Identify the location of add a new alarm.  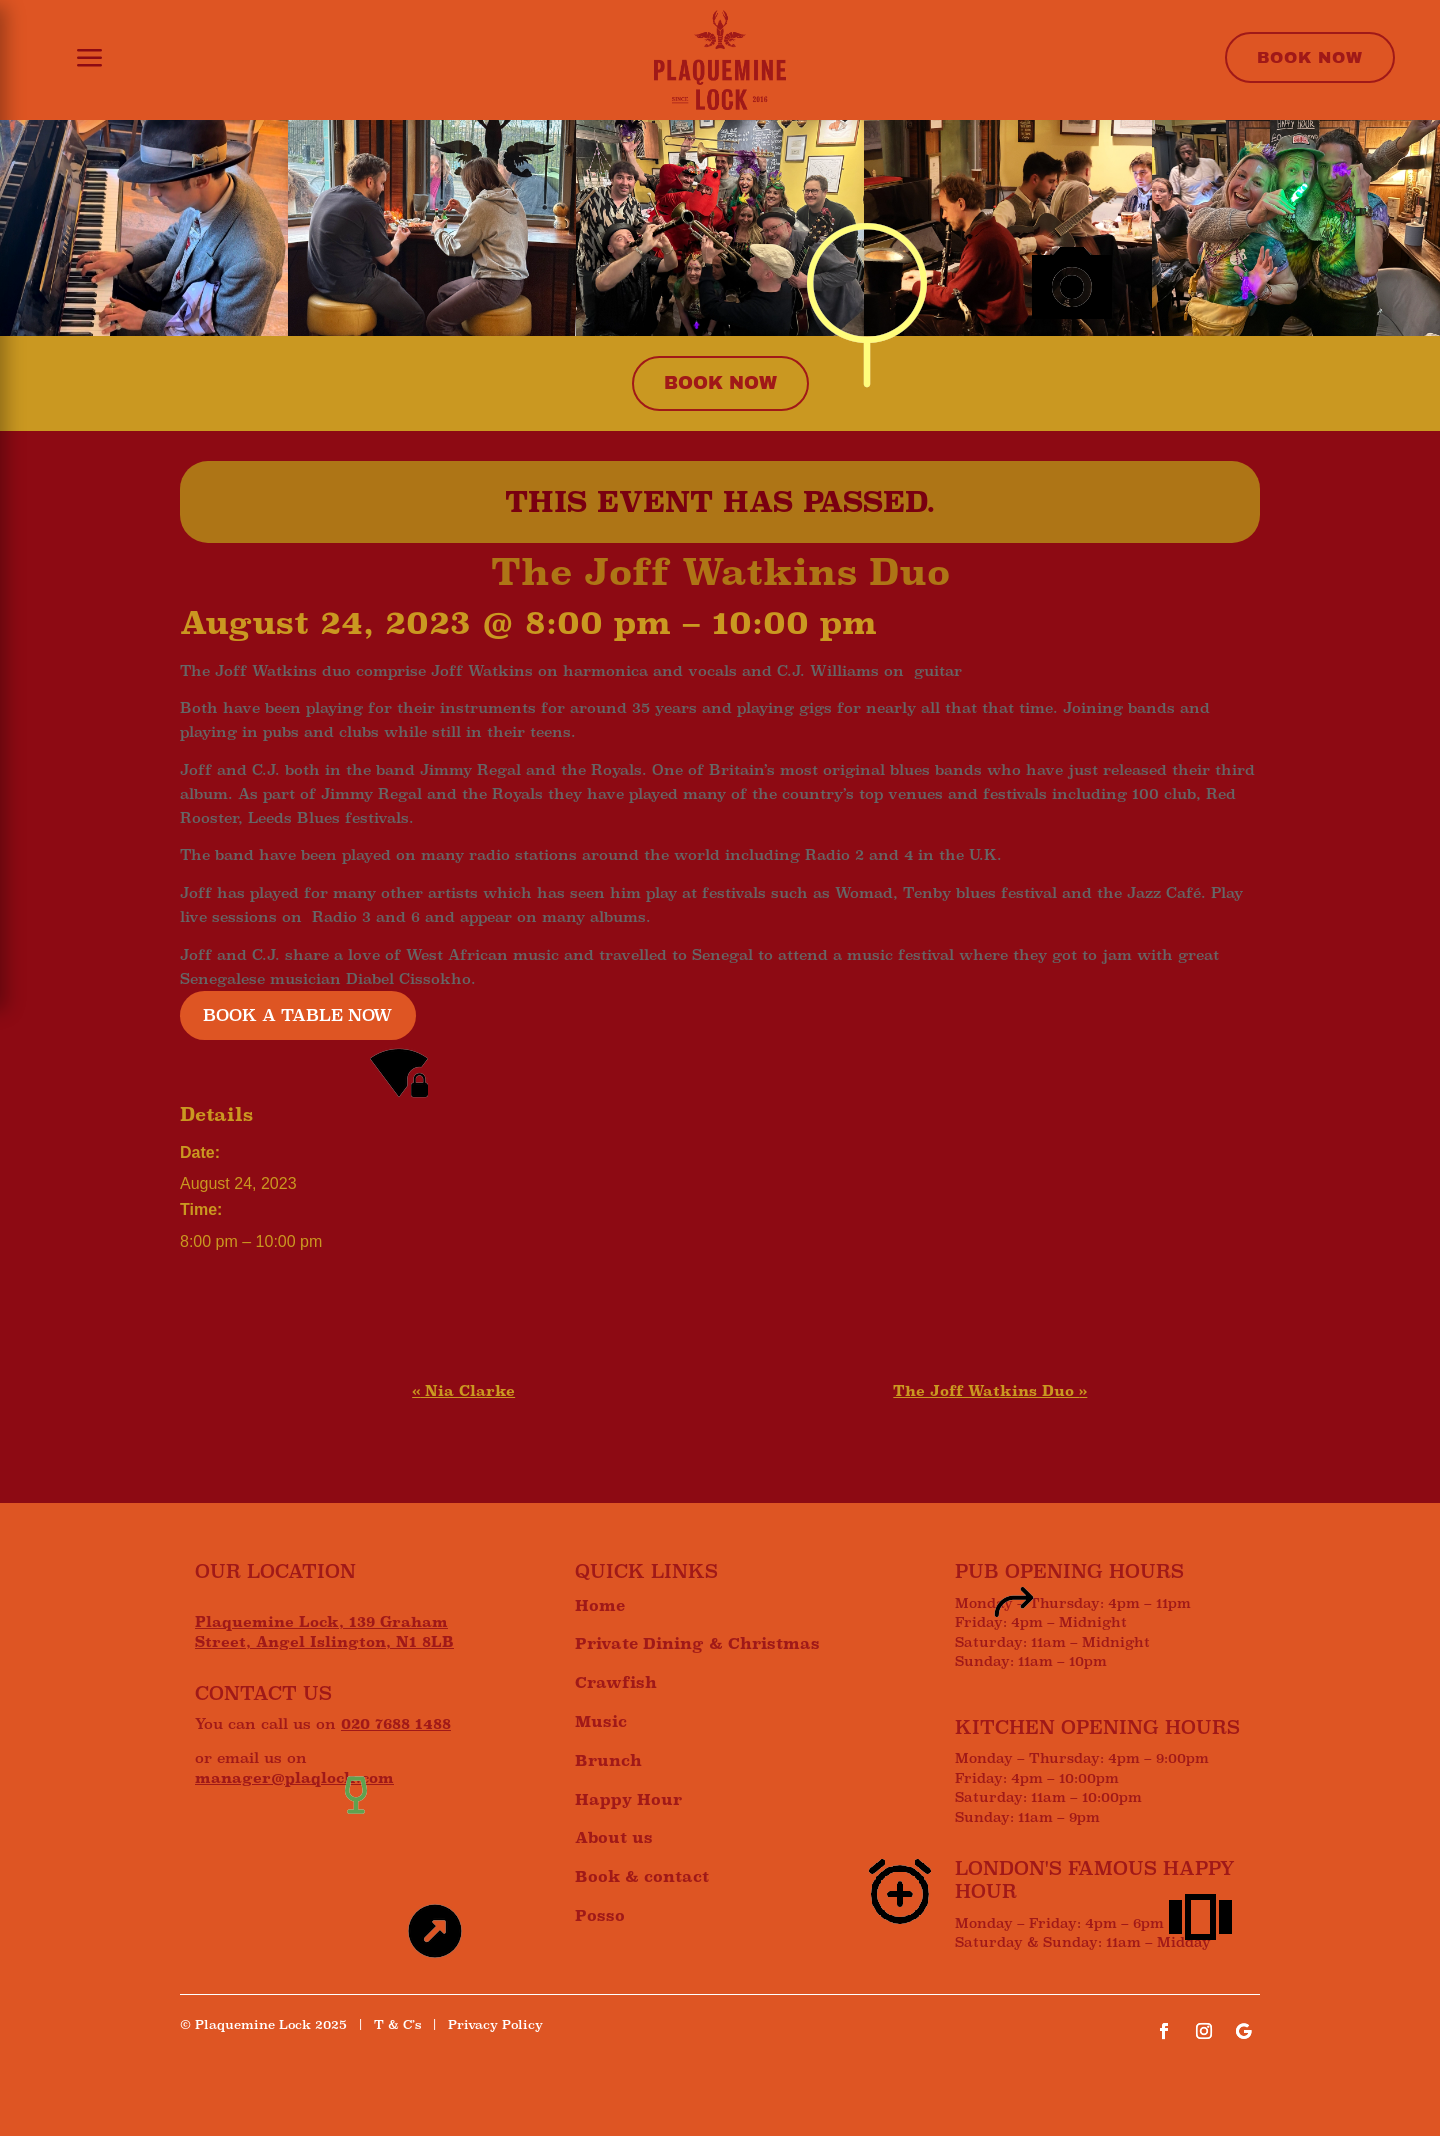
(900, 1891).